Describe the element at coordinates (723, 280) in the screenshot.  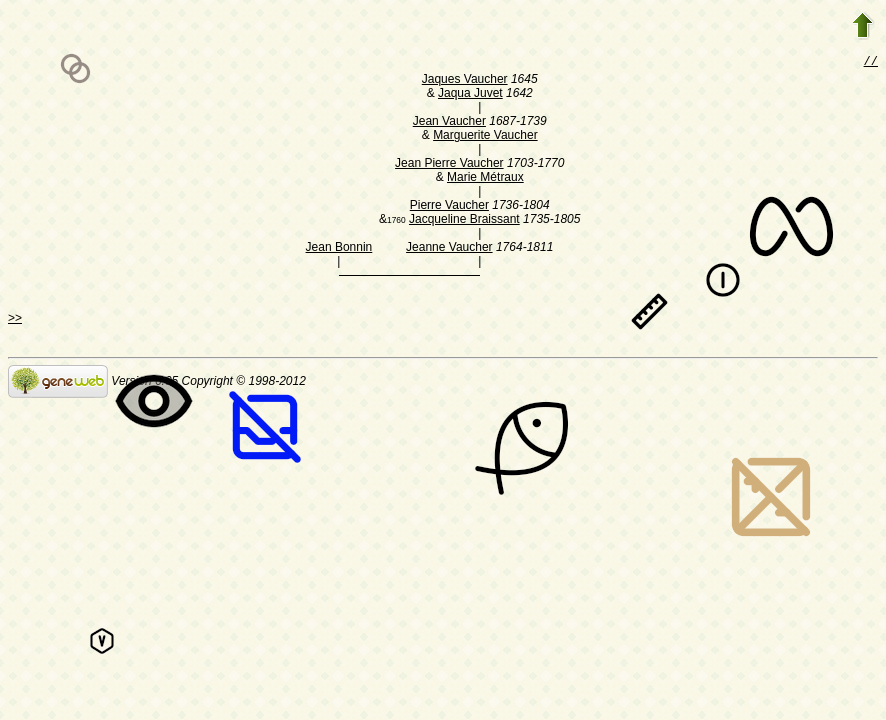
I see `access information or help` at that location.